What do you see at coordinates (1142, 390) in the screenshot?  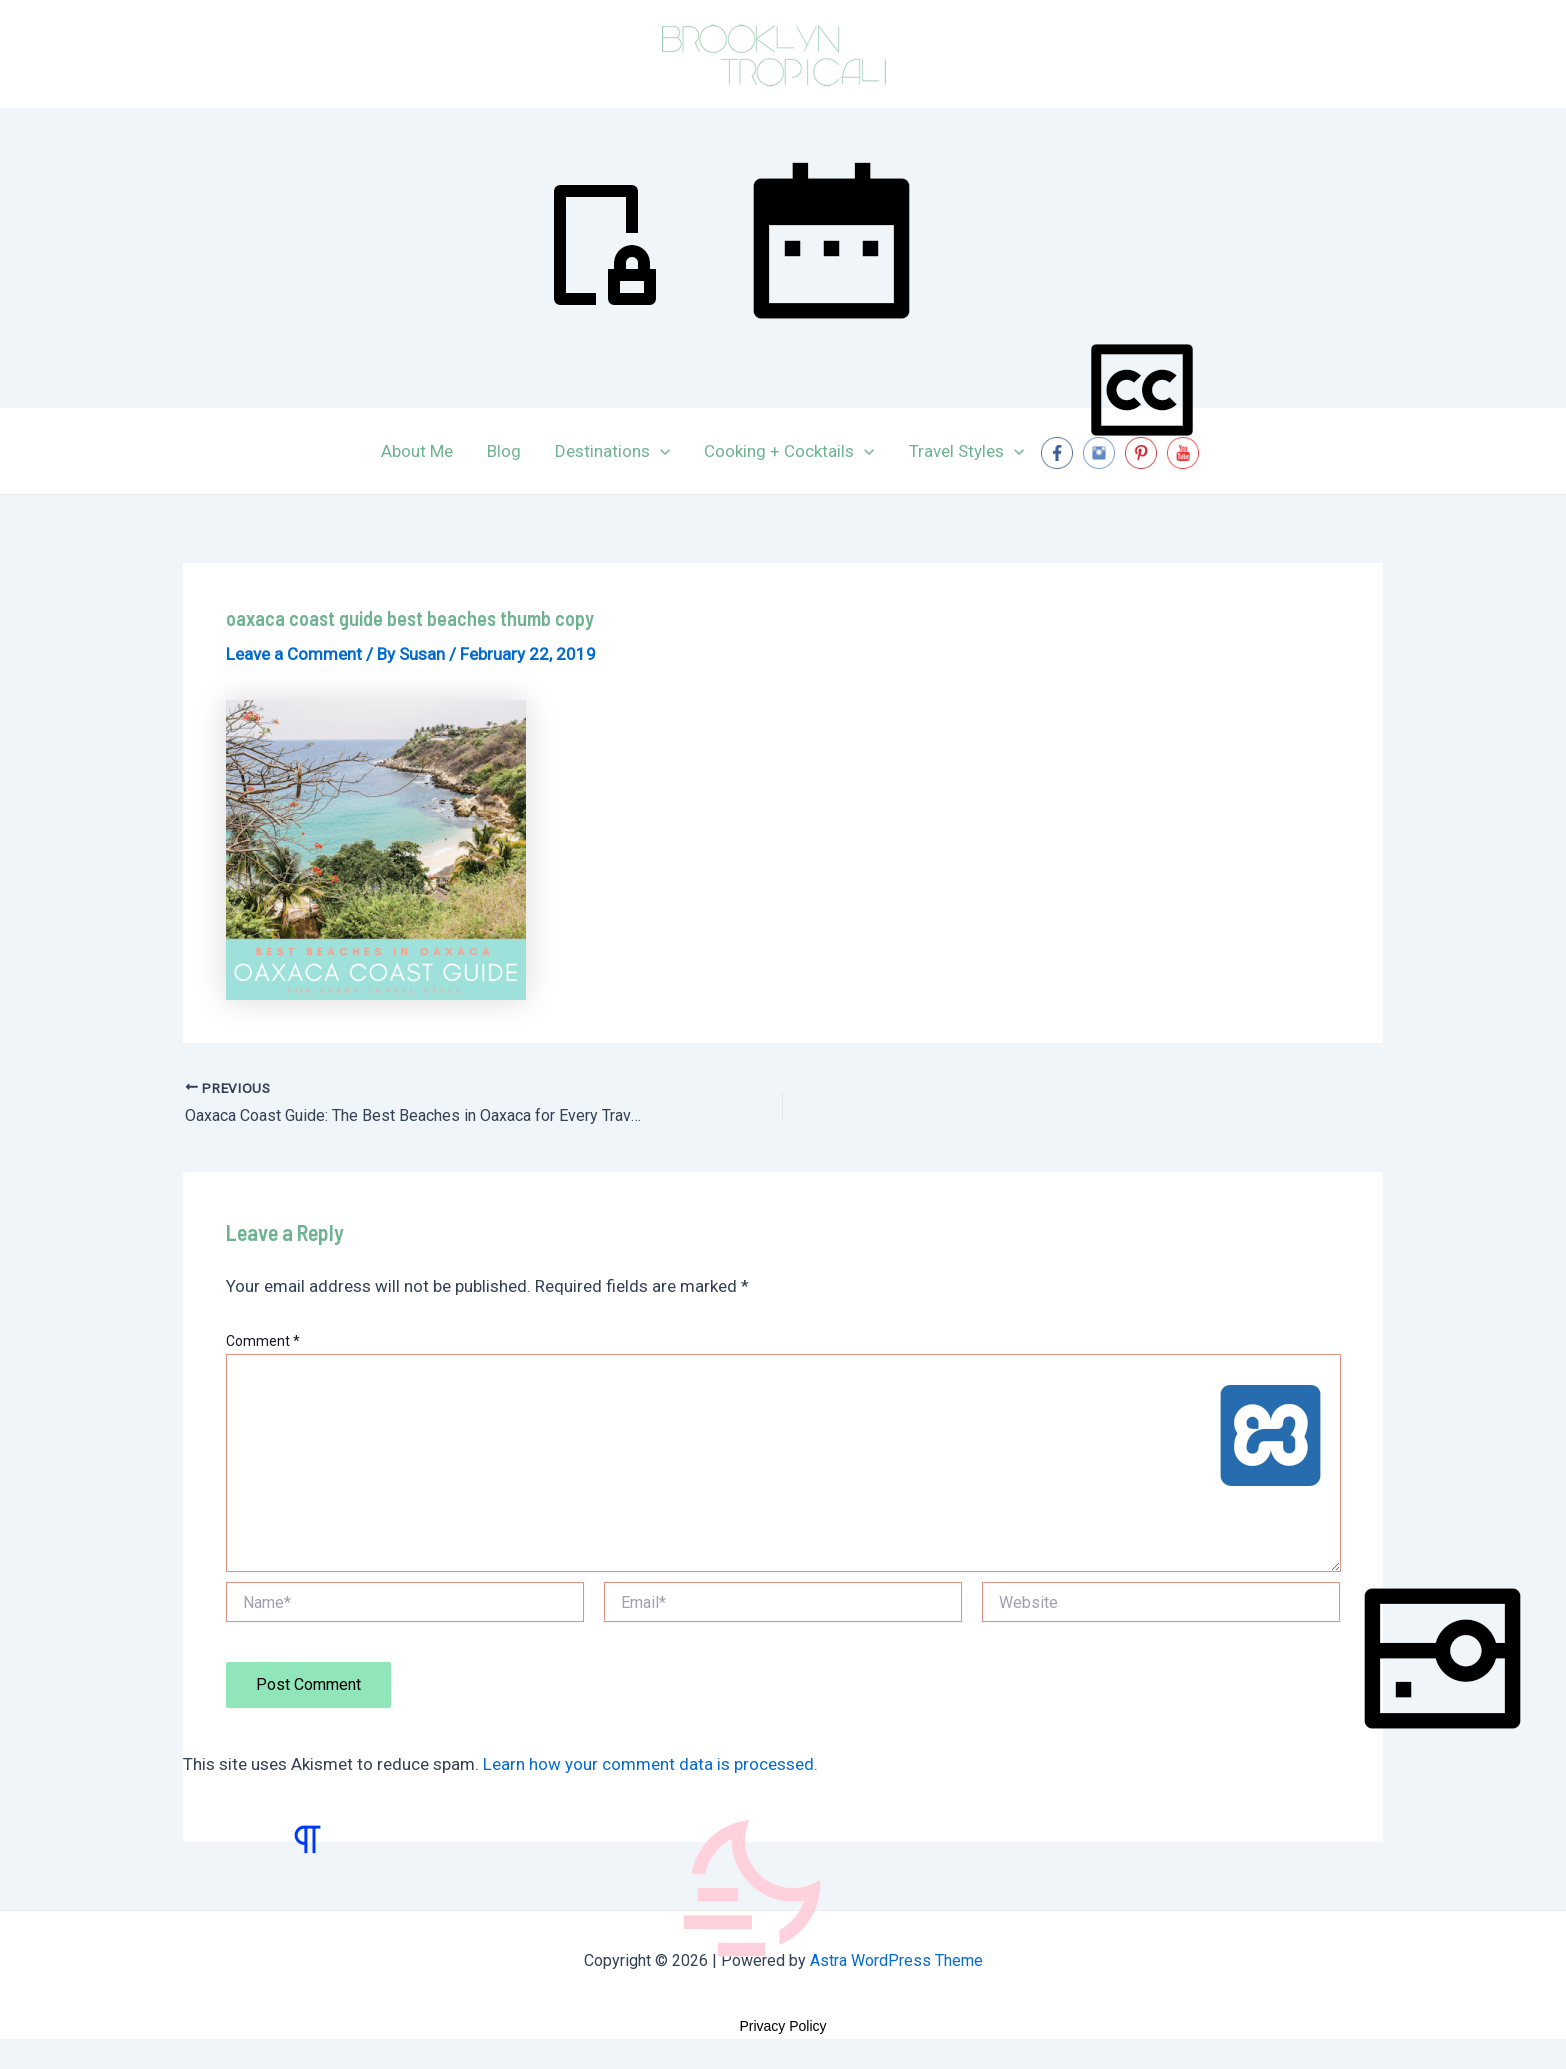 I see `enable closed captions for video content` at bounding box center [1142, 390].